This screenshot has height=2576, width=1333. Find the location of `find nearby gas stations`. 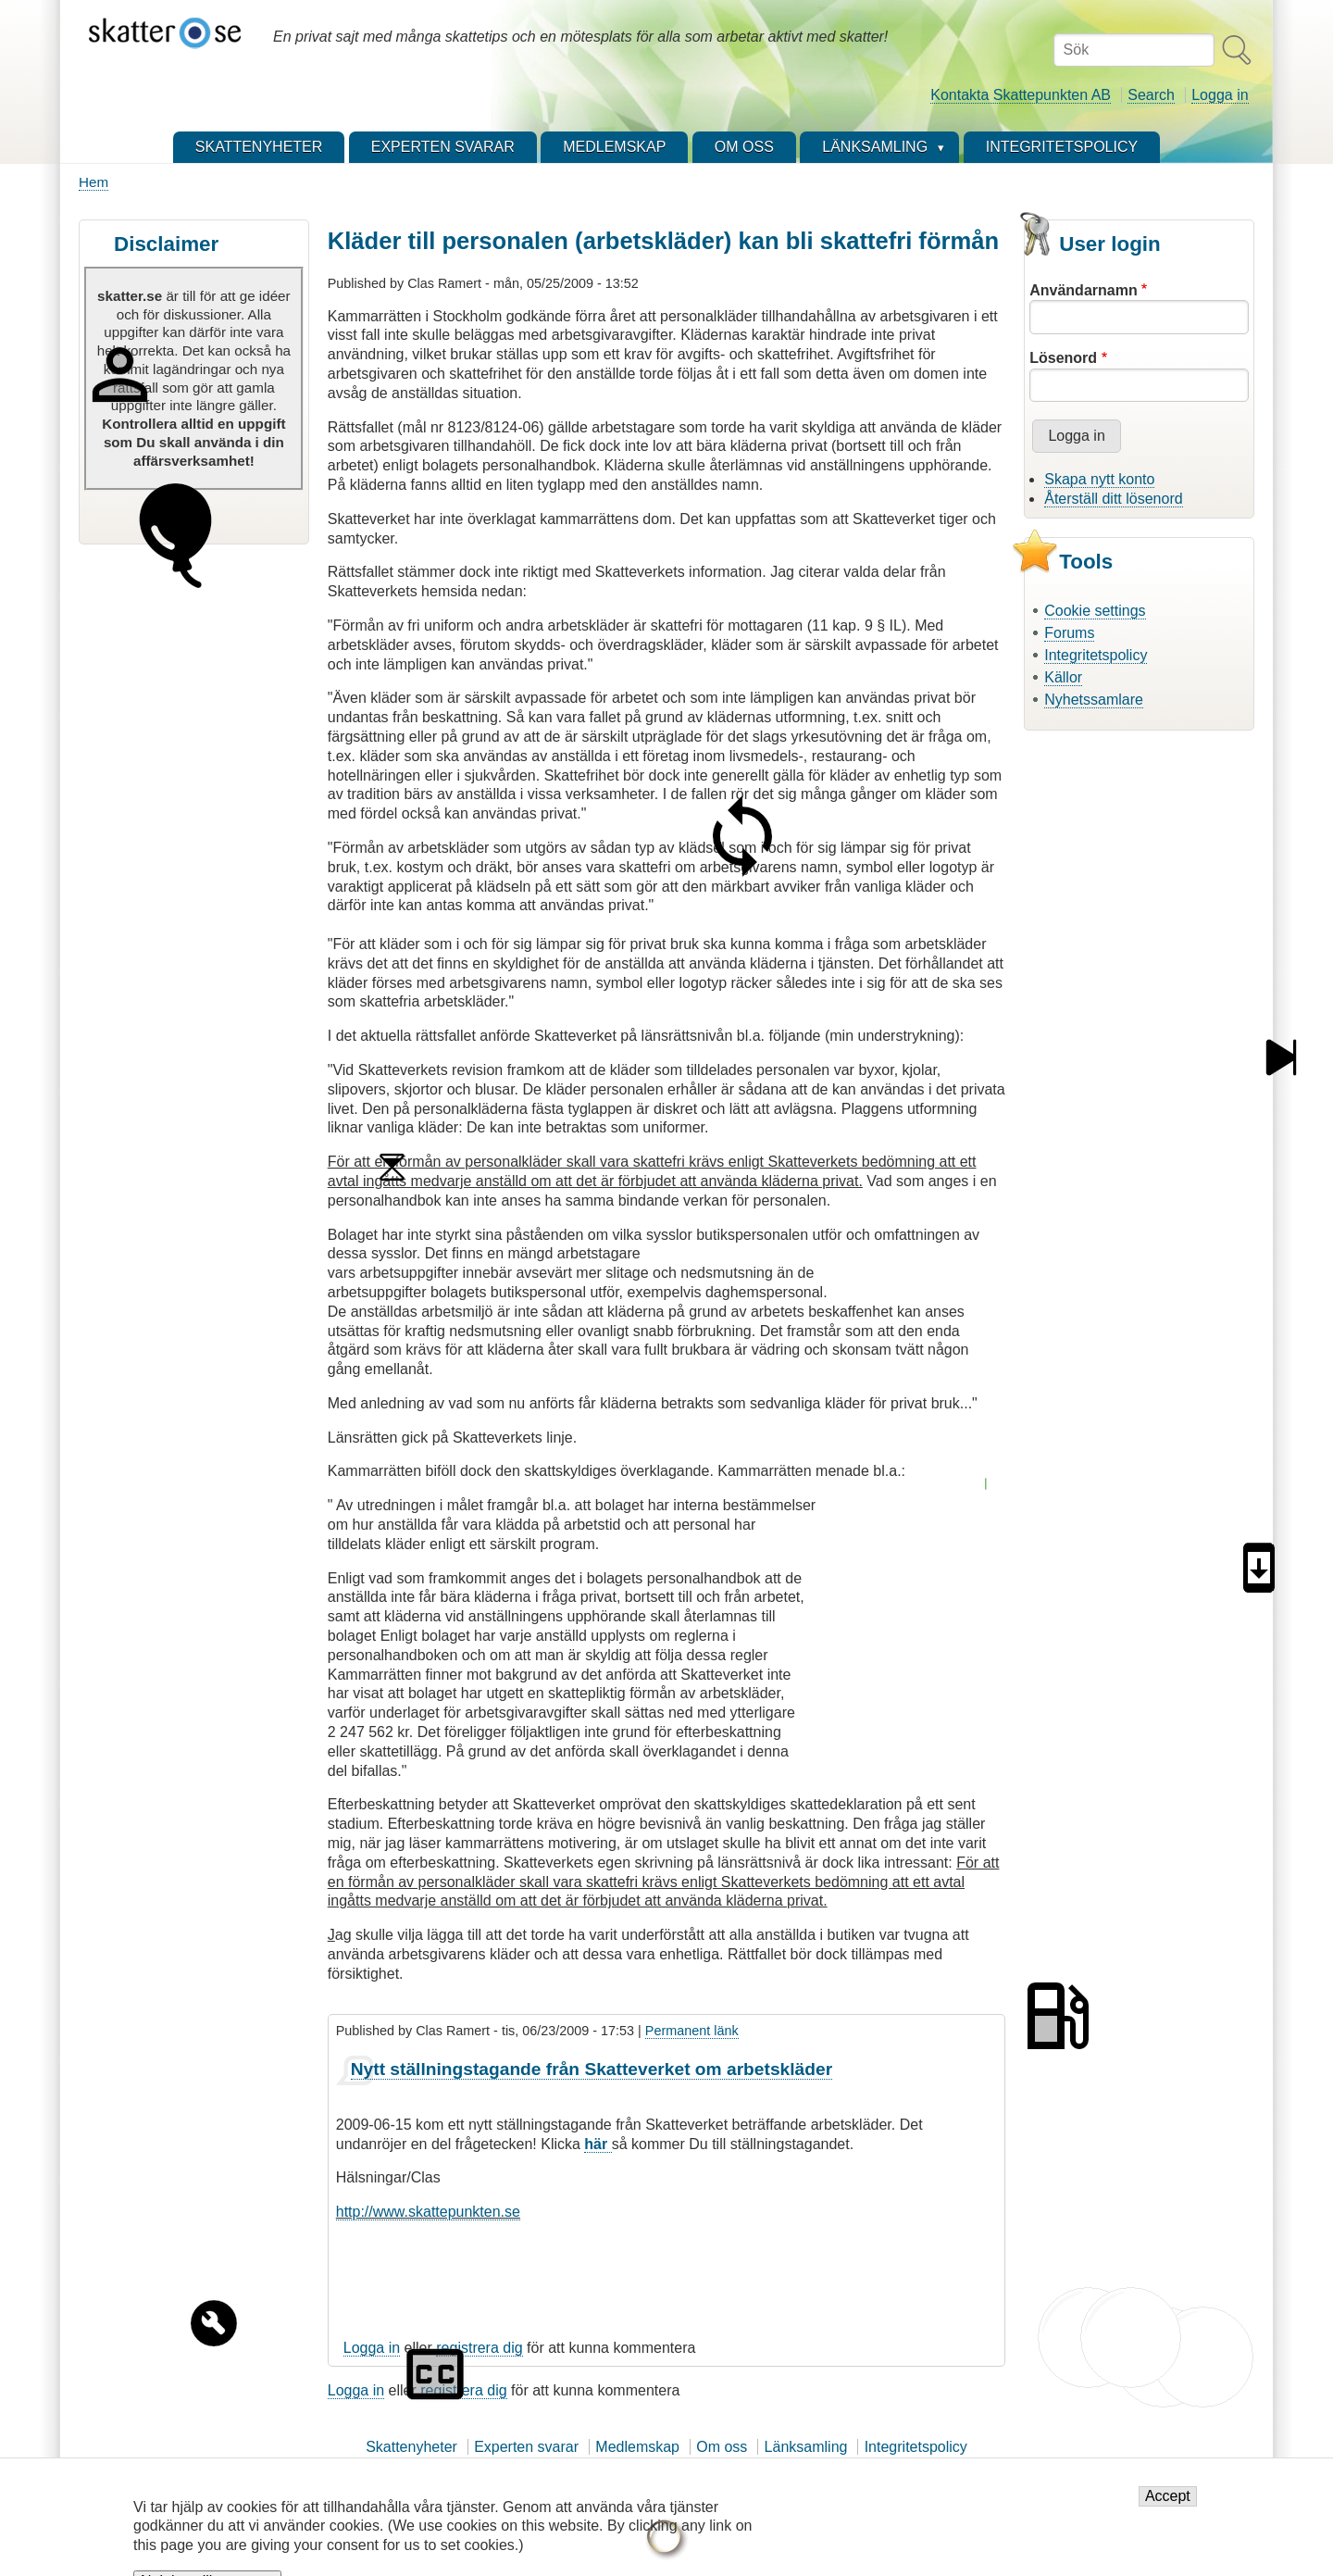

find nearby gas stations is located at coordinates (1057, 2016).